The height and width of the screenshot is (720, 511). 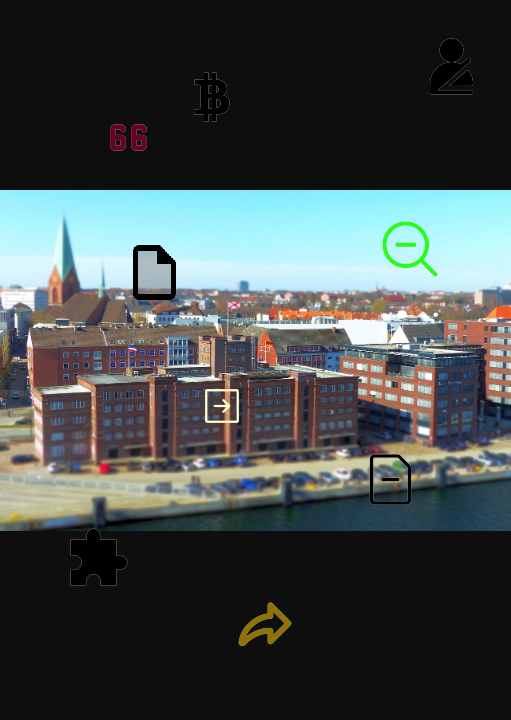 I want to click on zoom out of the current view, so click(x=410, y=249).